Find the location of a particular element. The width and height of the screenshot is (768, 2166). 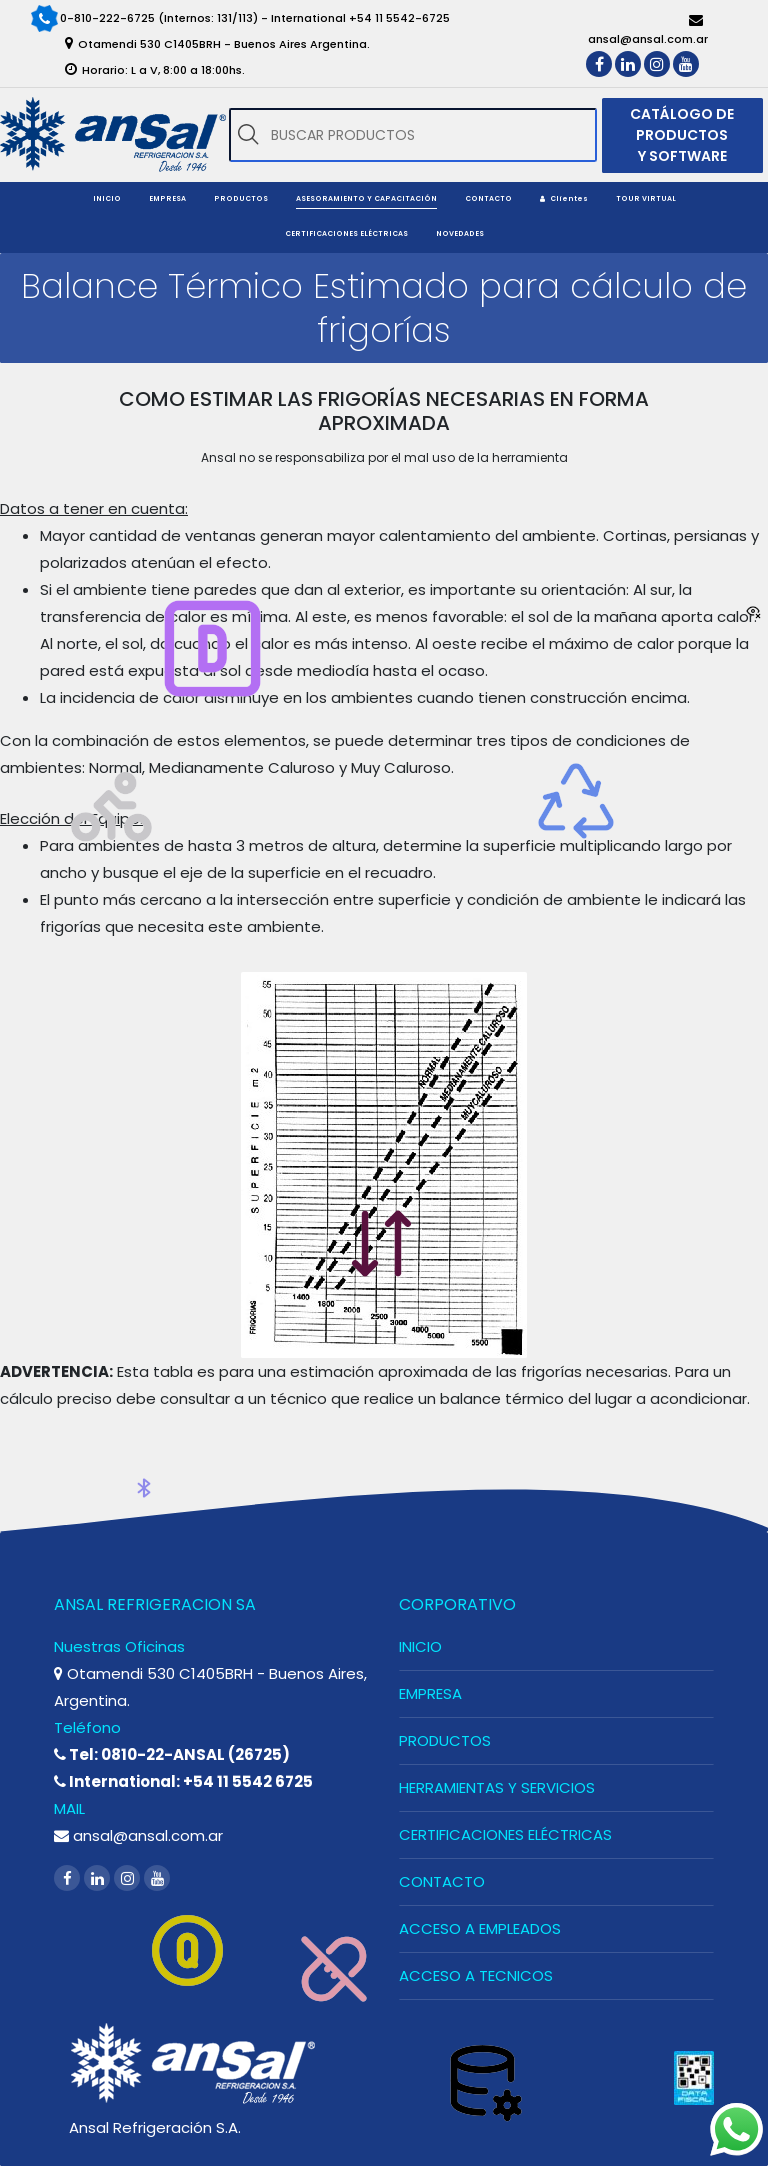

recycle or move item to trash is located at coordinates (576, 801).